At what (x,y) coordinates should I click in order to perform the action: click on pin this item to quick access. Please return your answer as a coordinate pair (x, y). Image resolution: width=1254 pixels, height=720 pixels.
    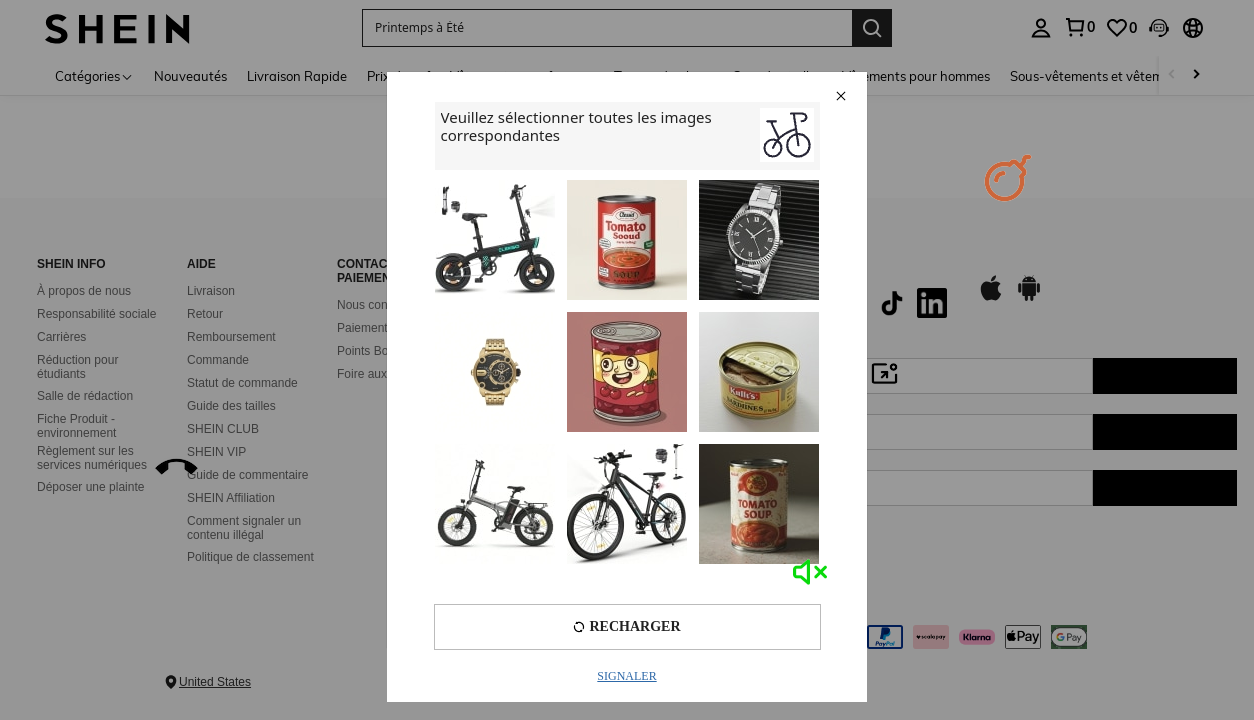
    Looking at the image, I should click on (884, 373).